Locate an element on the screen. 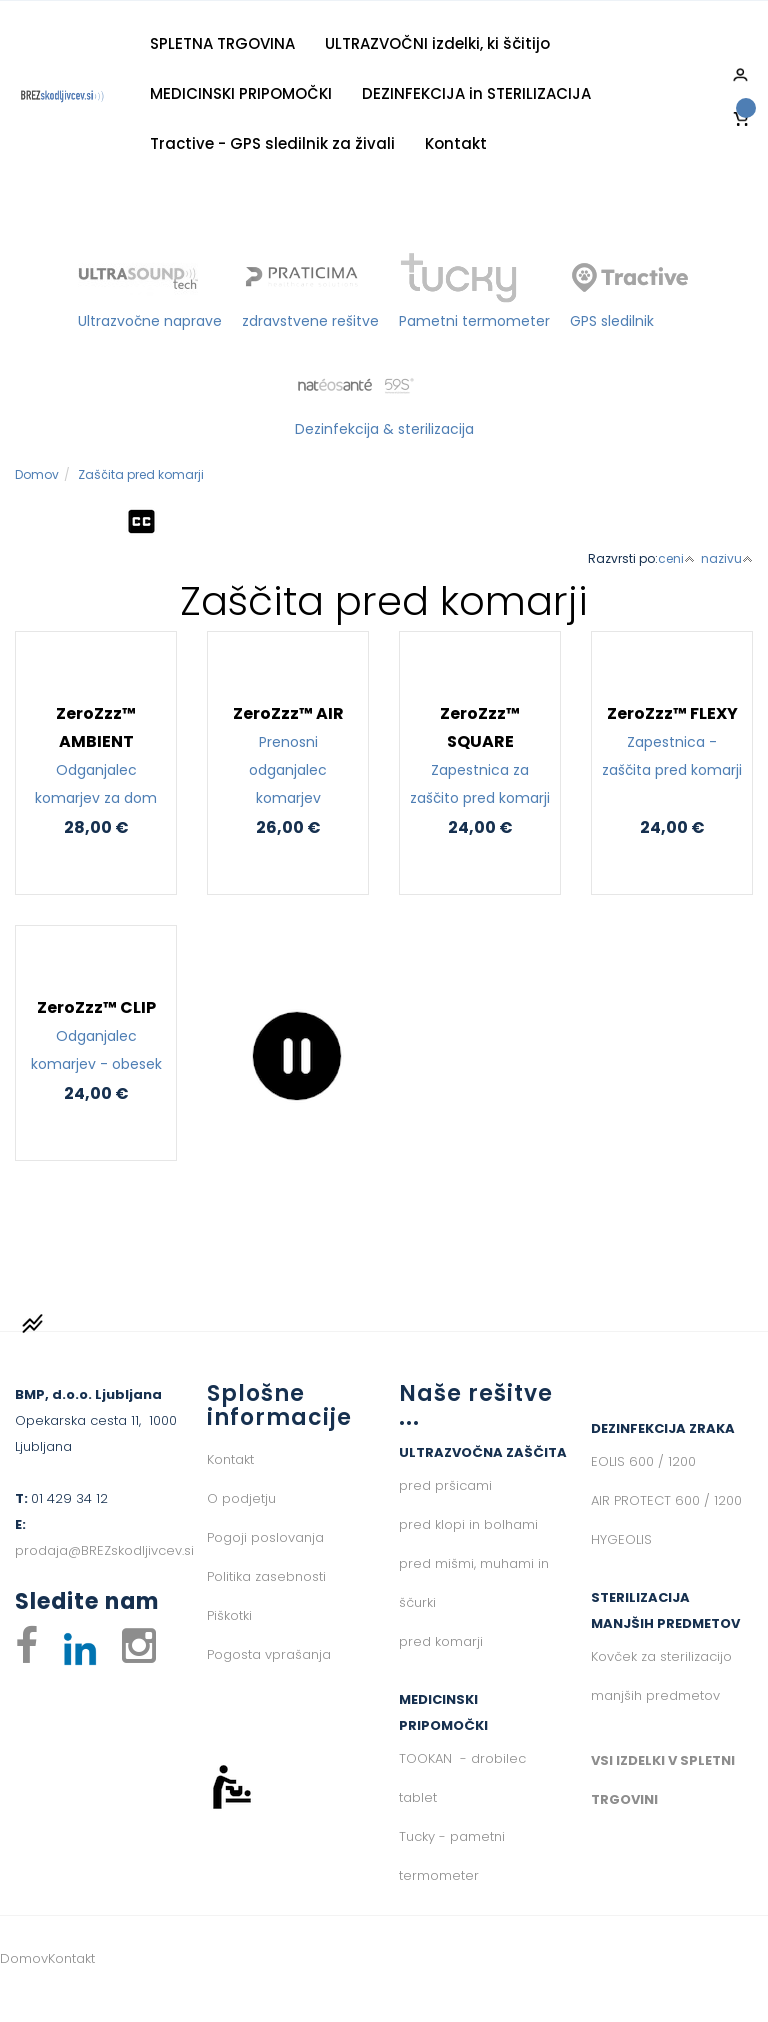 The image size is (768, 2022). pause media playback is located at coordinates (297, 1056).